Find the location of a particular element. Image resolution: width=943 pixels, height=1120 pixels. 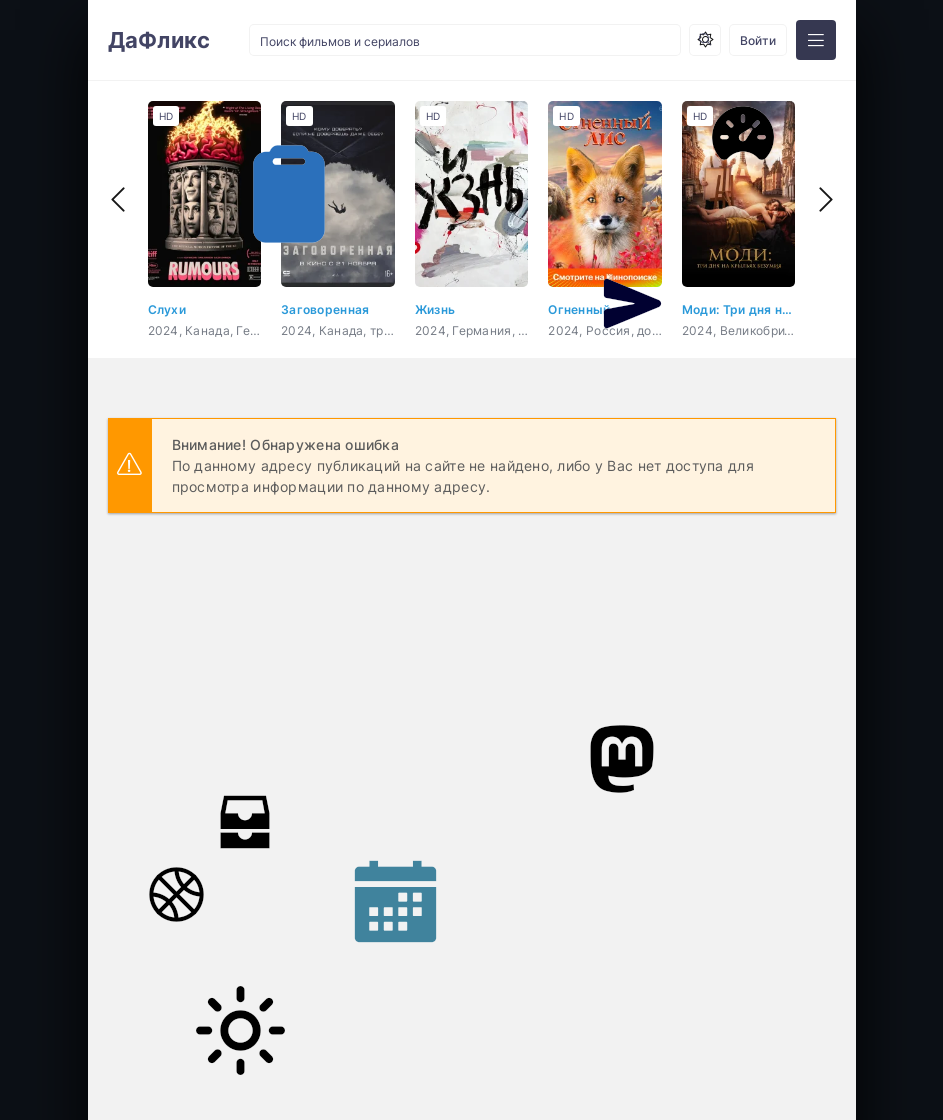

access stacked file trays or inbox folders is located at coordinates (245, 822).